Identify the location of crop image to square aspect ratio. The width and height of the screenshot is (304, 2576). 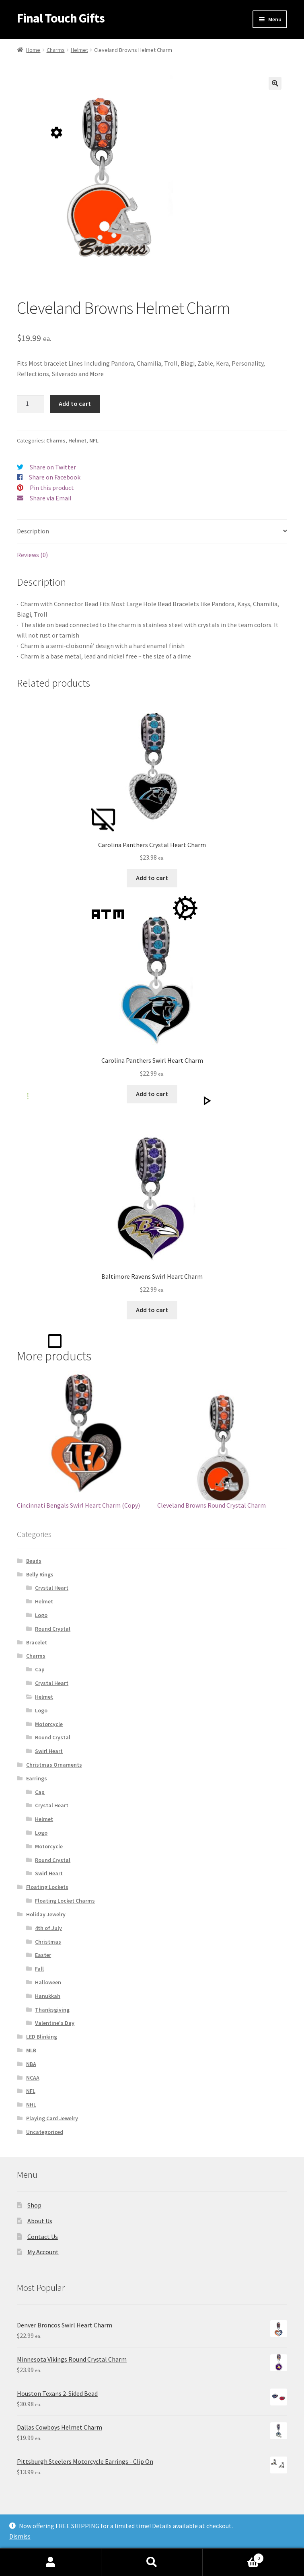
(55, 1341).